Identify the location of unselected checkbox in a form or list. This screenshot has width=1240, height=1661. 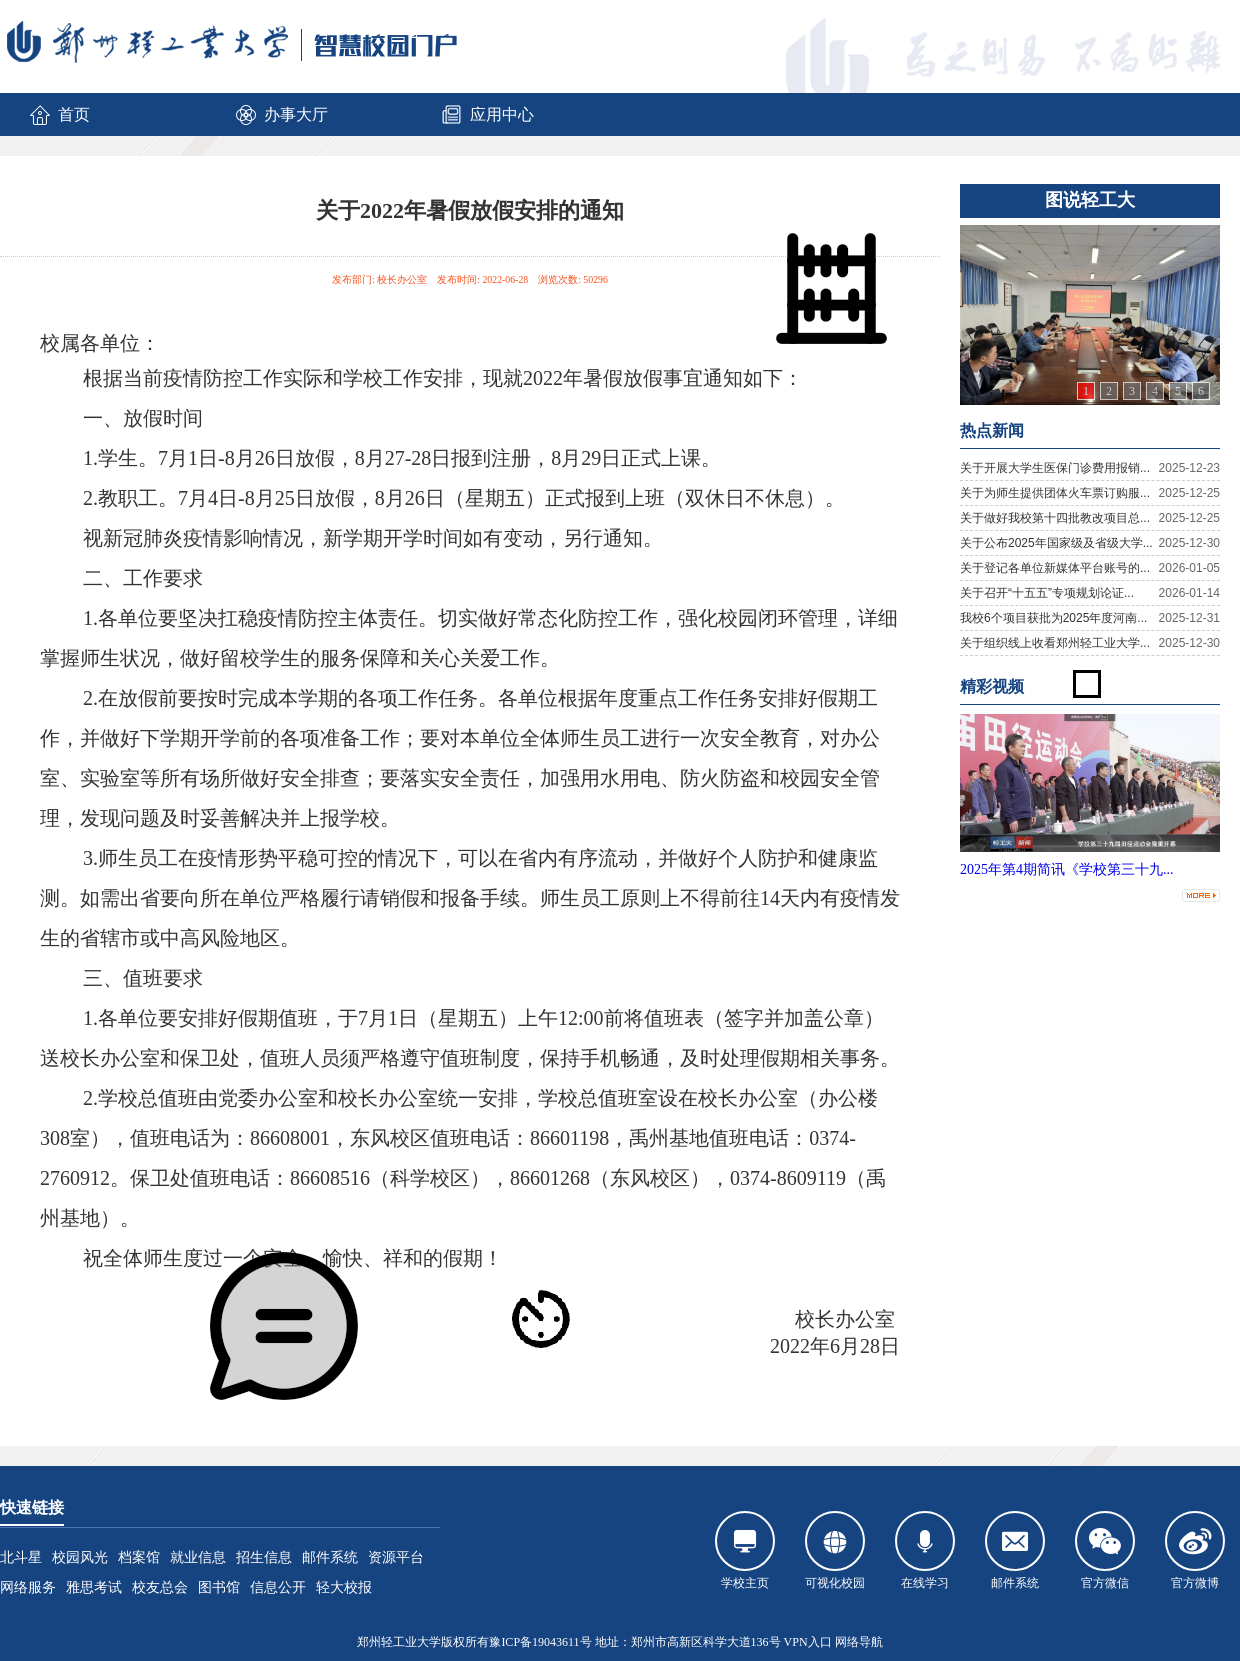
(1087, 684).